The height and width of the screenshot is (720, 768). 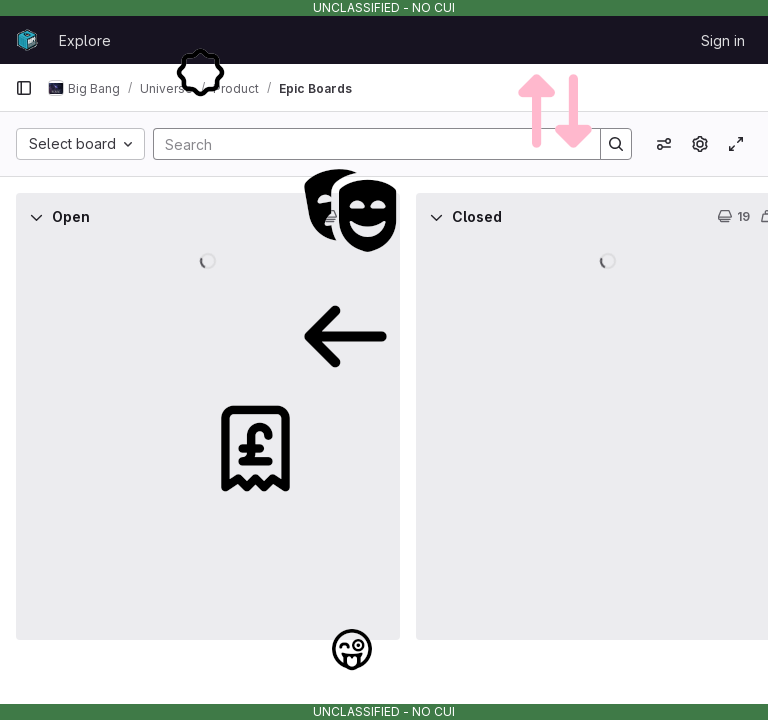 What do you see at coordinates (200, 72) in the screenshot?
I see `indicates an achievement or badge earned` at bounding box center [200, 72].